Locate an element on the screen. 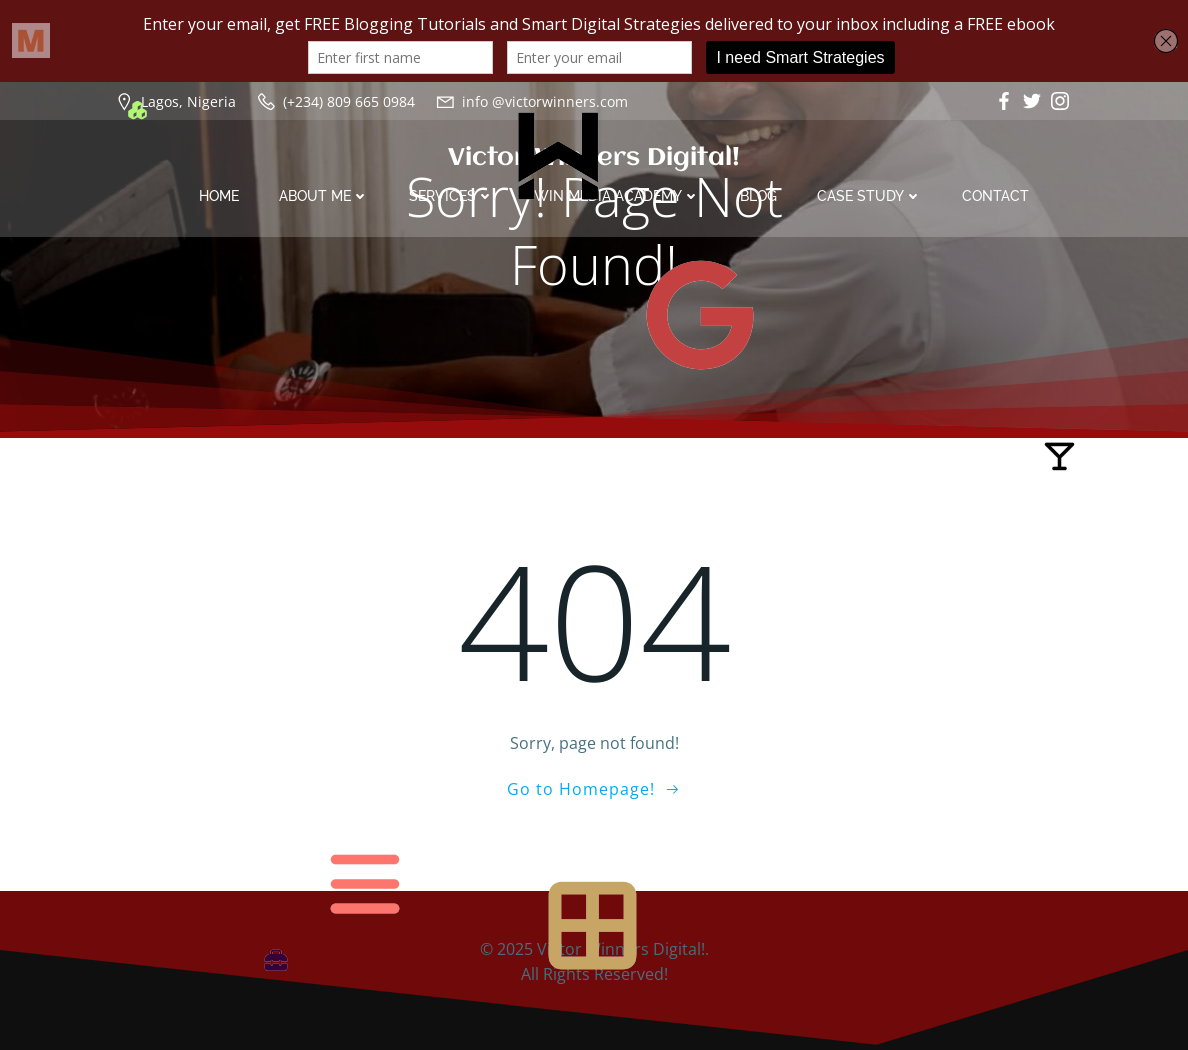 This screenshot has width=1188, height=1050. access tools and utilities is located at coordinates (276, 961).